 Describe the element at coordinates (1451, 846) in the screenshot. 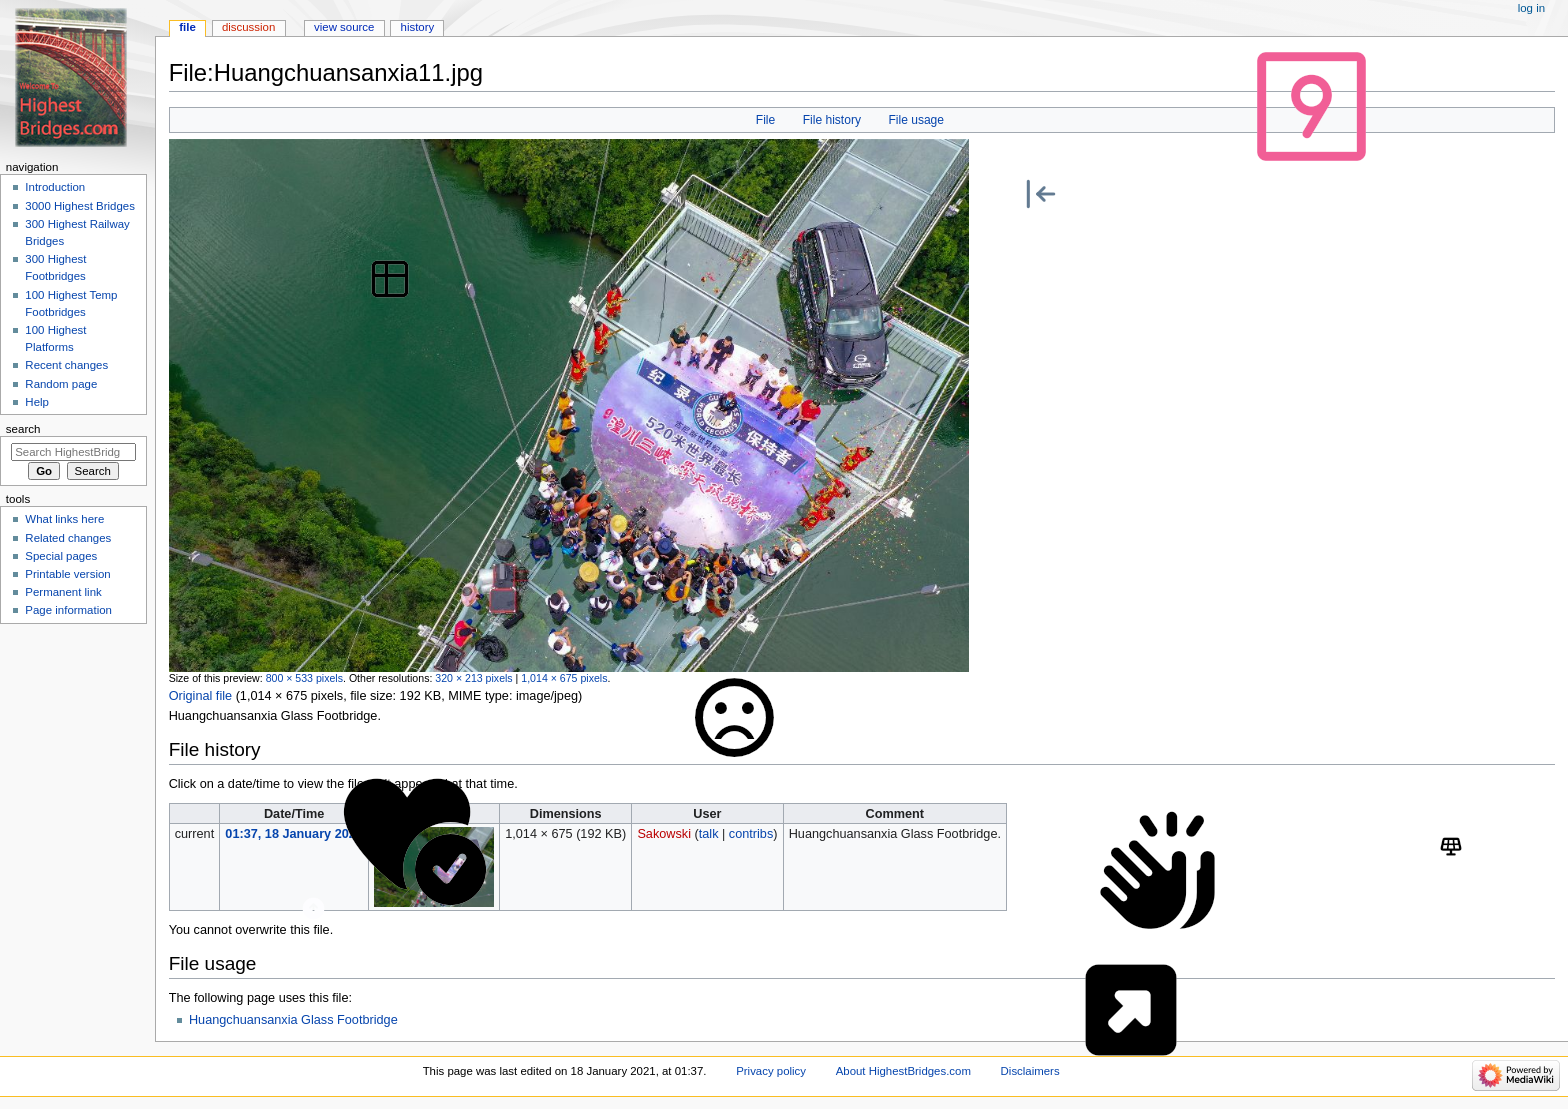

I see `access solar energy or power settings` at that location.